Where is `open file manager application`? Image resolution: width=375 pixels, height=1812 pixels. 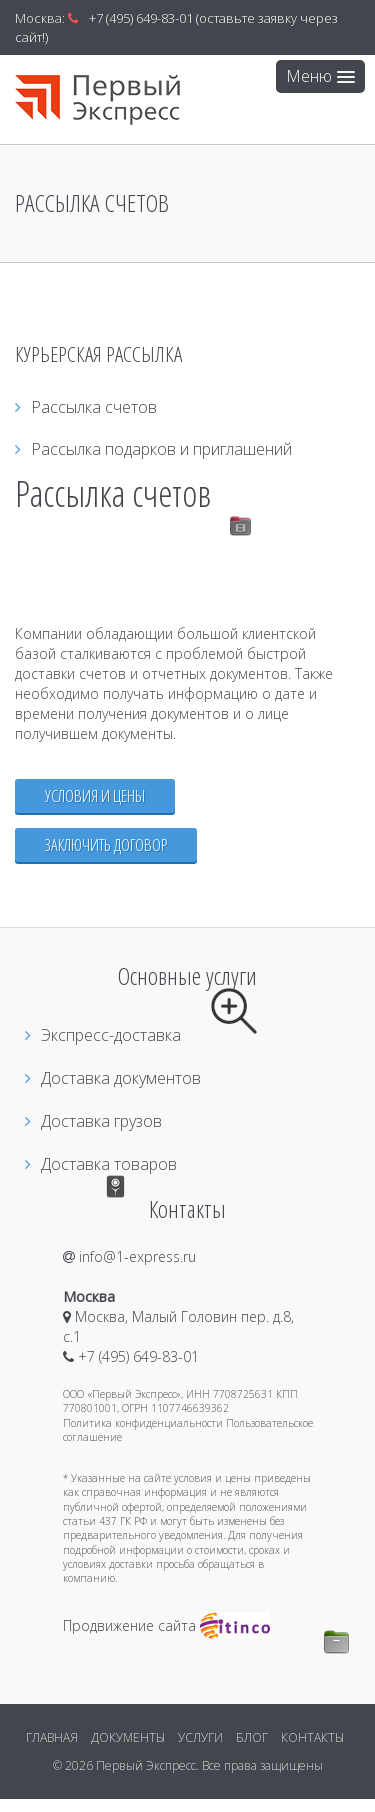 open file manager application is located at coordinates (336, 1641).